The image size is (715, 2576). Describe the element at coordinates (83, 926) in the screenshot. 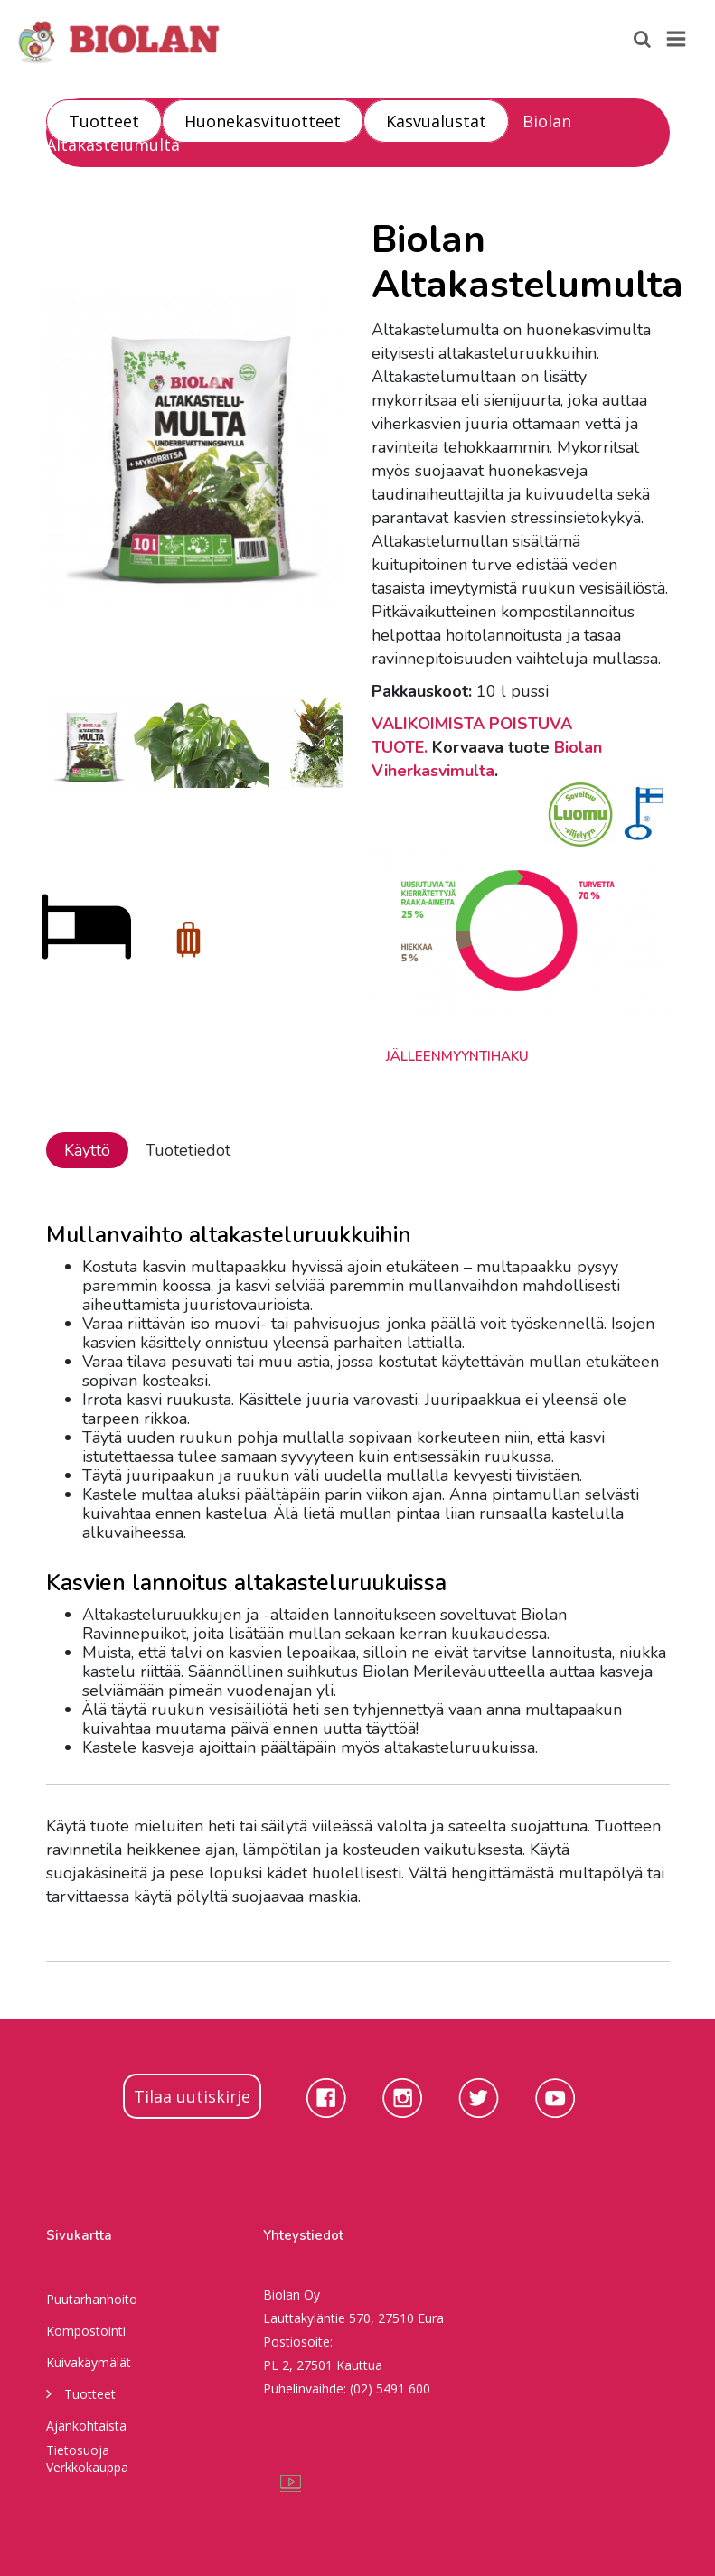

I see `view hotel or accommodation options` at that location.